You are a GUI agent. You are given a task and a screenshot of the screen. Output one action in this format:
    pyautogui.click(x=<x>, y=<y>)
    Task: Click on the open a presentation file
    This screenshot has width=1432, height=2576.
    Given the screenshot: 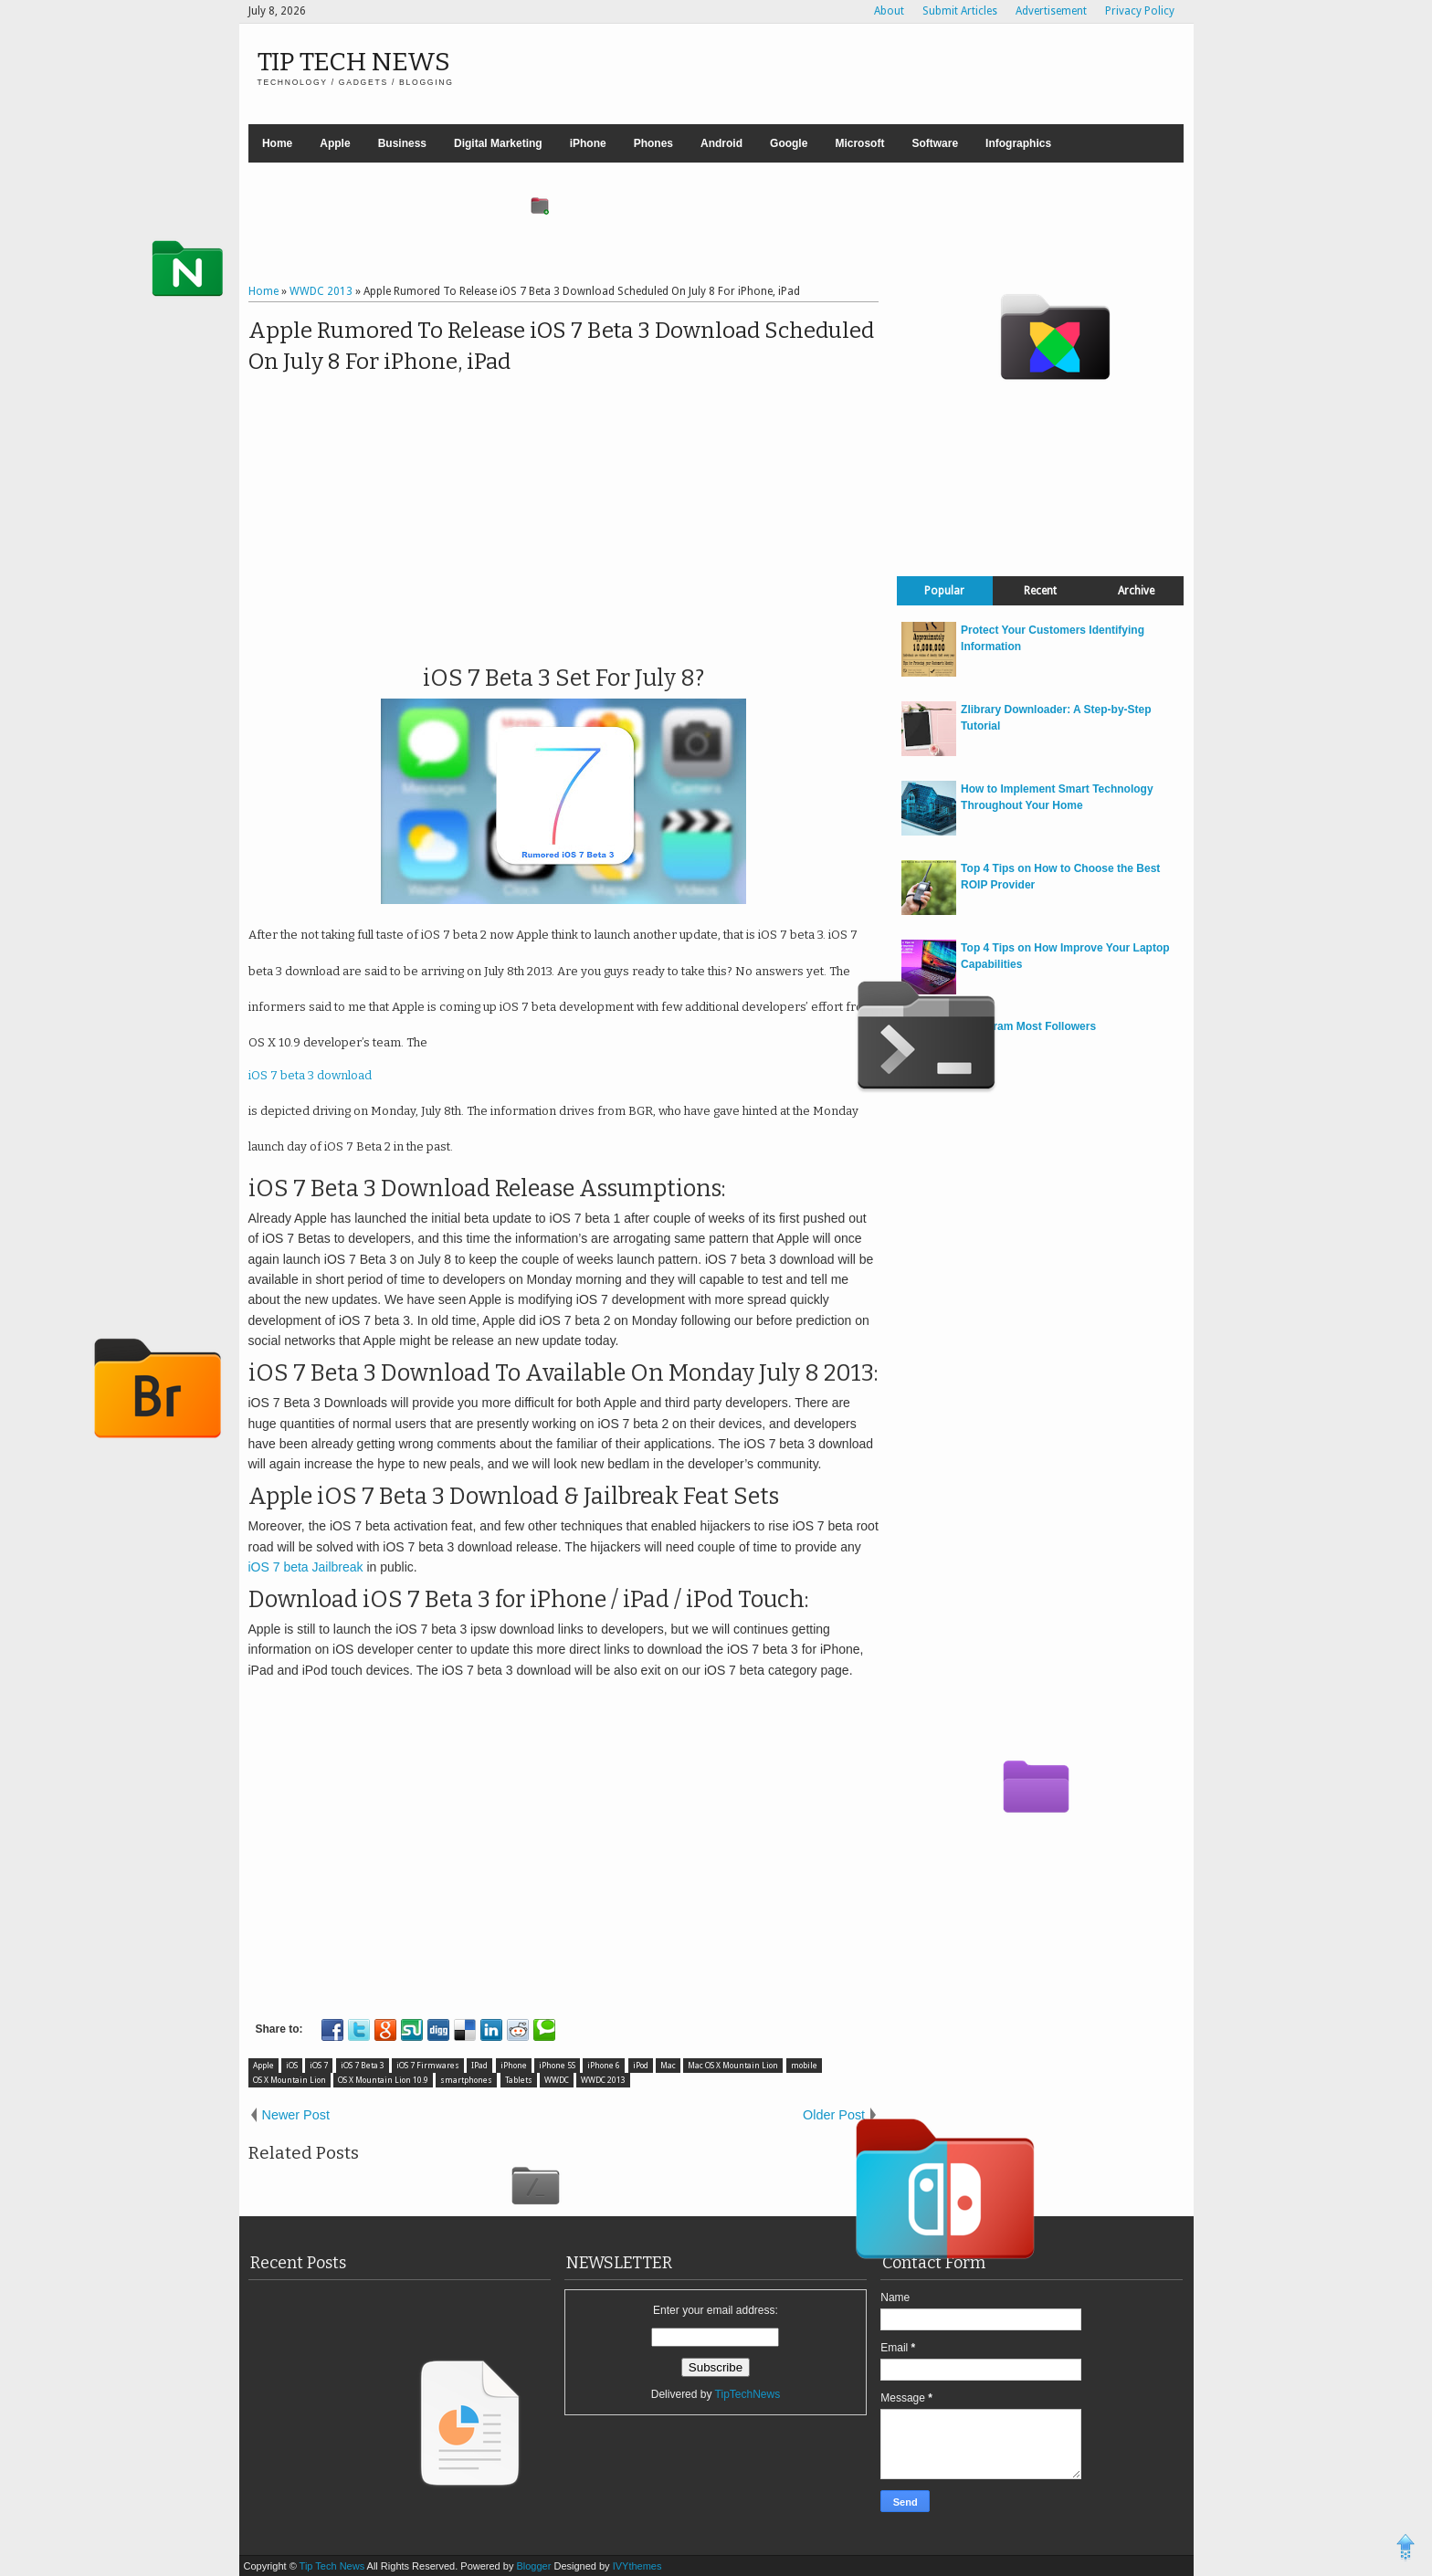 What is the action you would take?
    pyautogui.click(x=469, y=2423)
    